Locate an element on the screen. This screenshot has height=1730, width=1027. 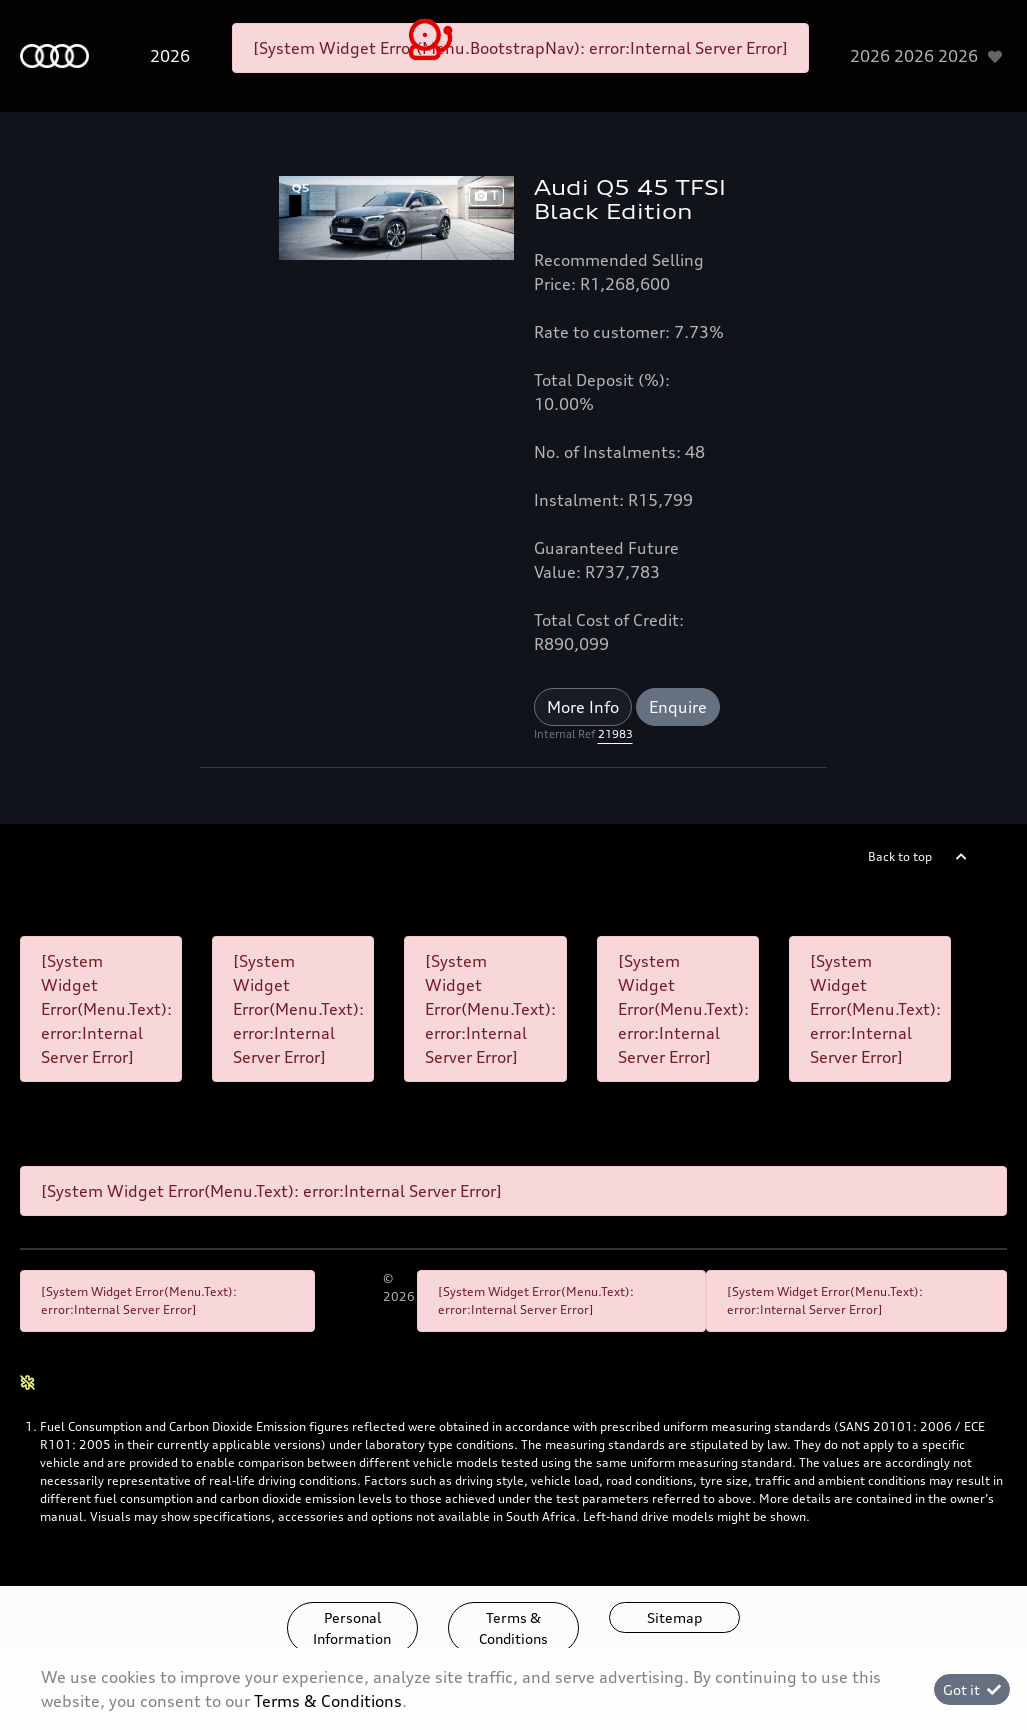
school bell or class alarm notification is located at coordinates (429, 39).